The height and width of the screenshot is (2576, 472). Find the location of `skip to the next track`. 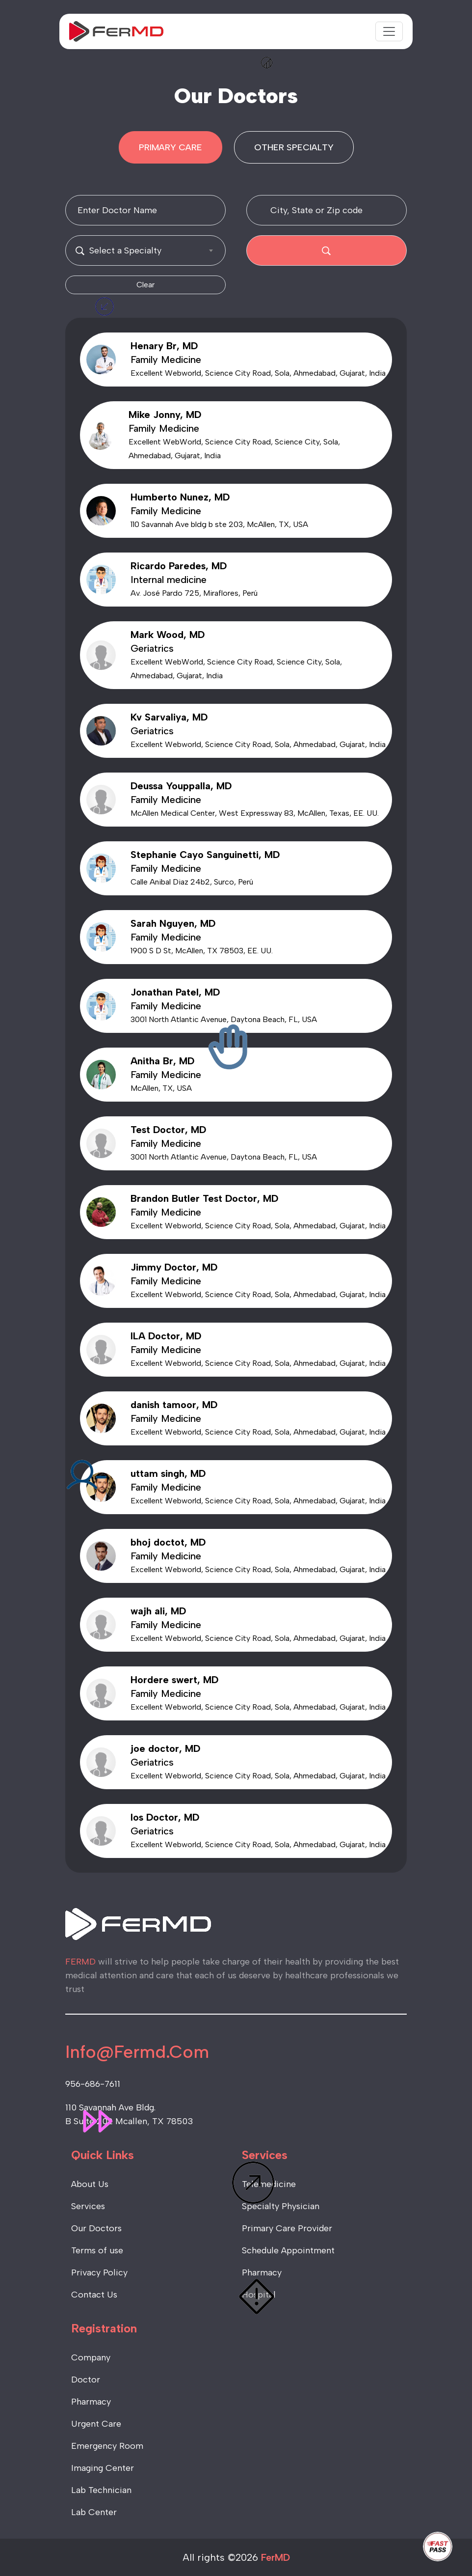

skip to the next track is located at coordinates (97, 2121).